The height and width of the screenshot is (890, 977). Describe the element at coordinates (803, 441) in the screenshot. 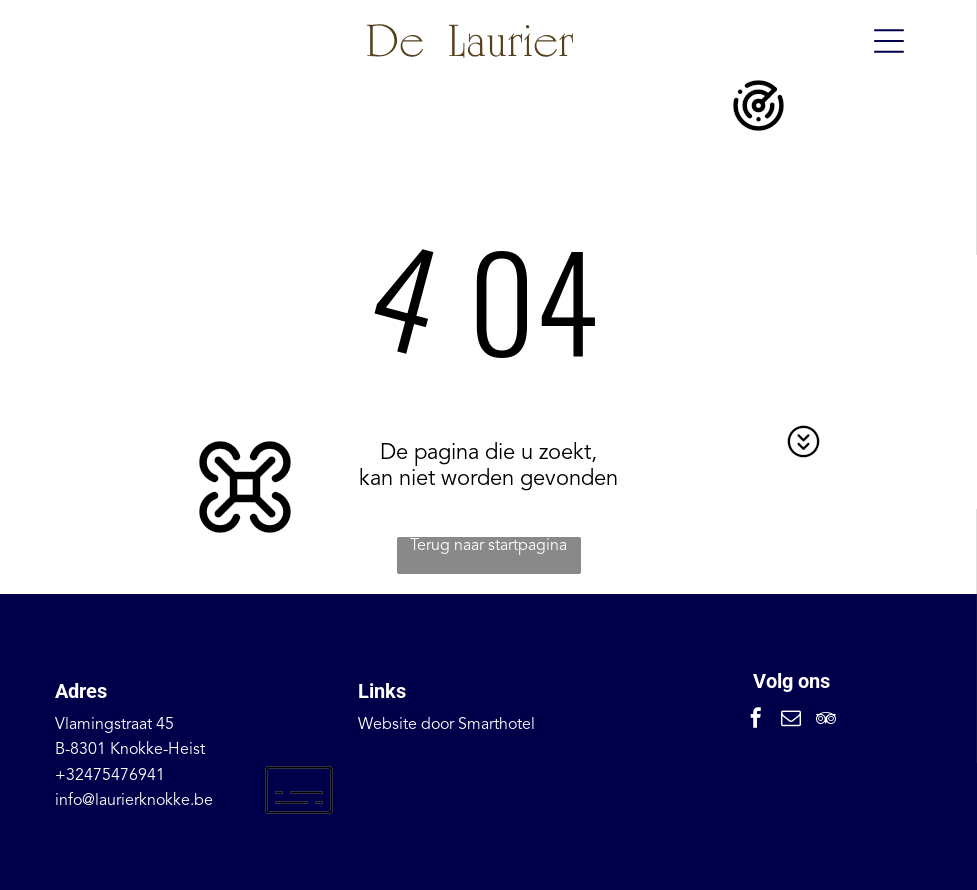

I see `expand all content below` at that location.